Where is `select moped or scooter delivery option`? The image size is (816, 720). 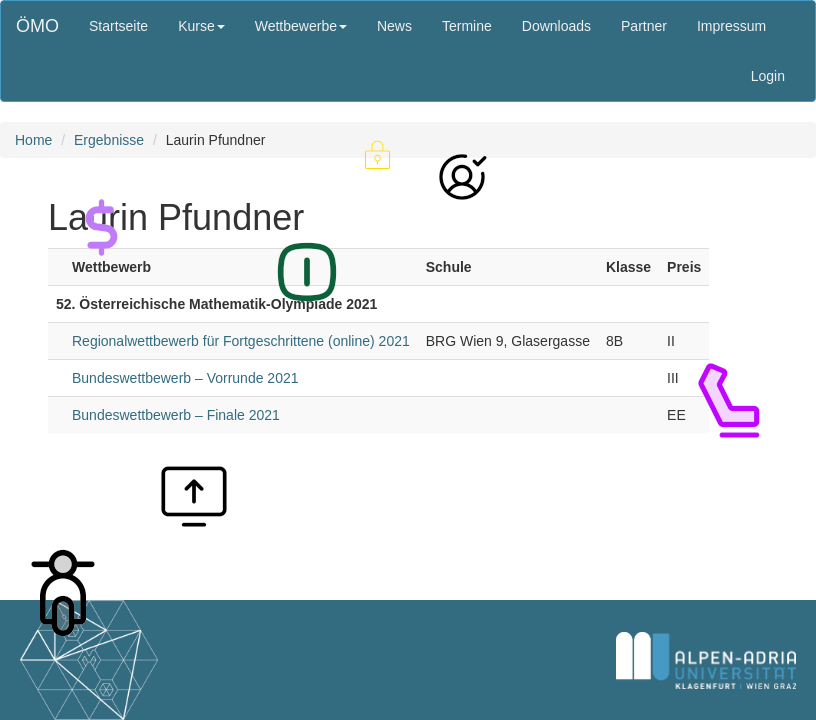
select moped or scooter delivery option is located at coordinates (63, 593).